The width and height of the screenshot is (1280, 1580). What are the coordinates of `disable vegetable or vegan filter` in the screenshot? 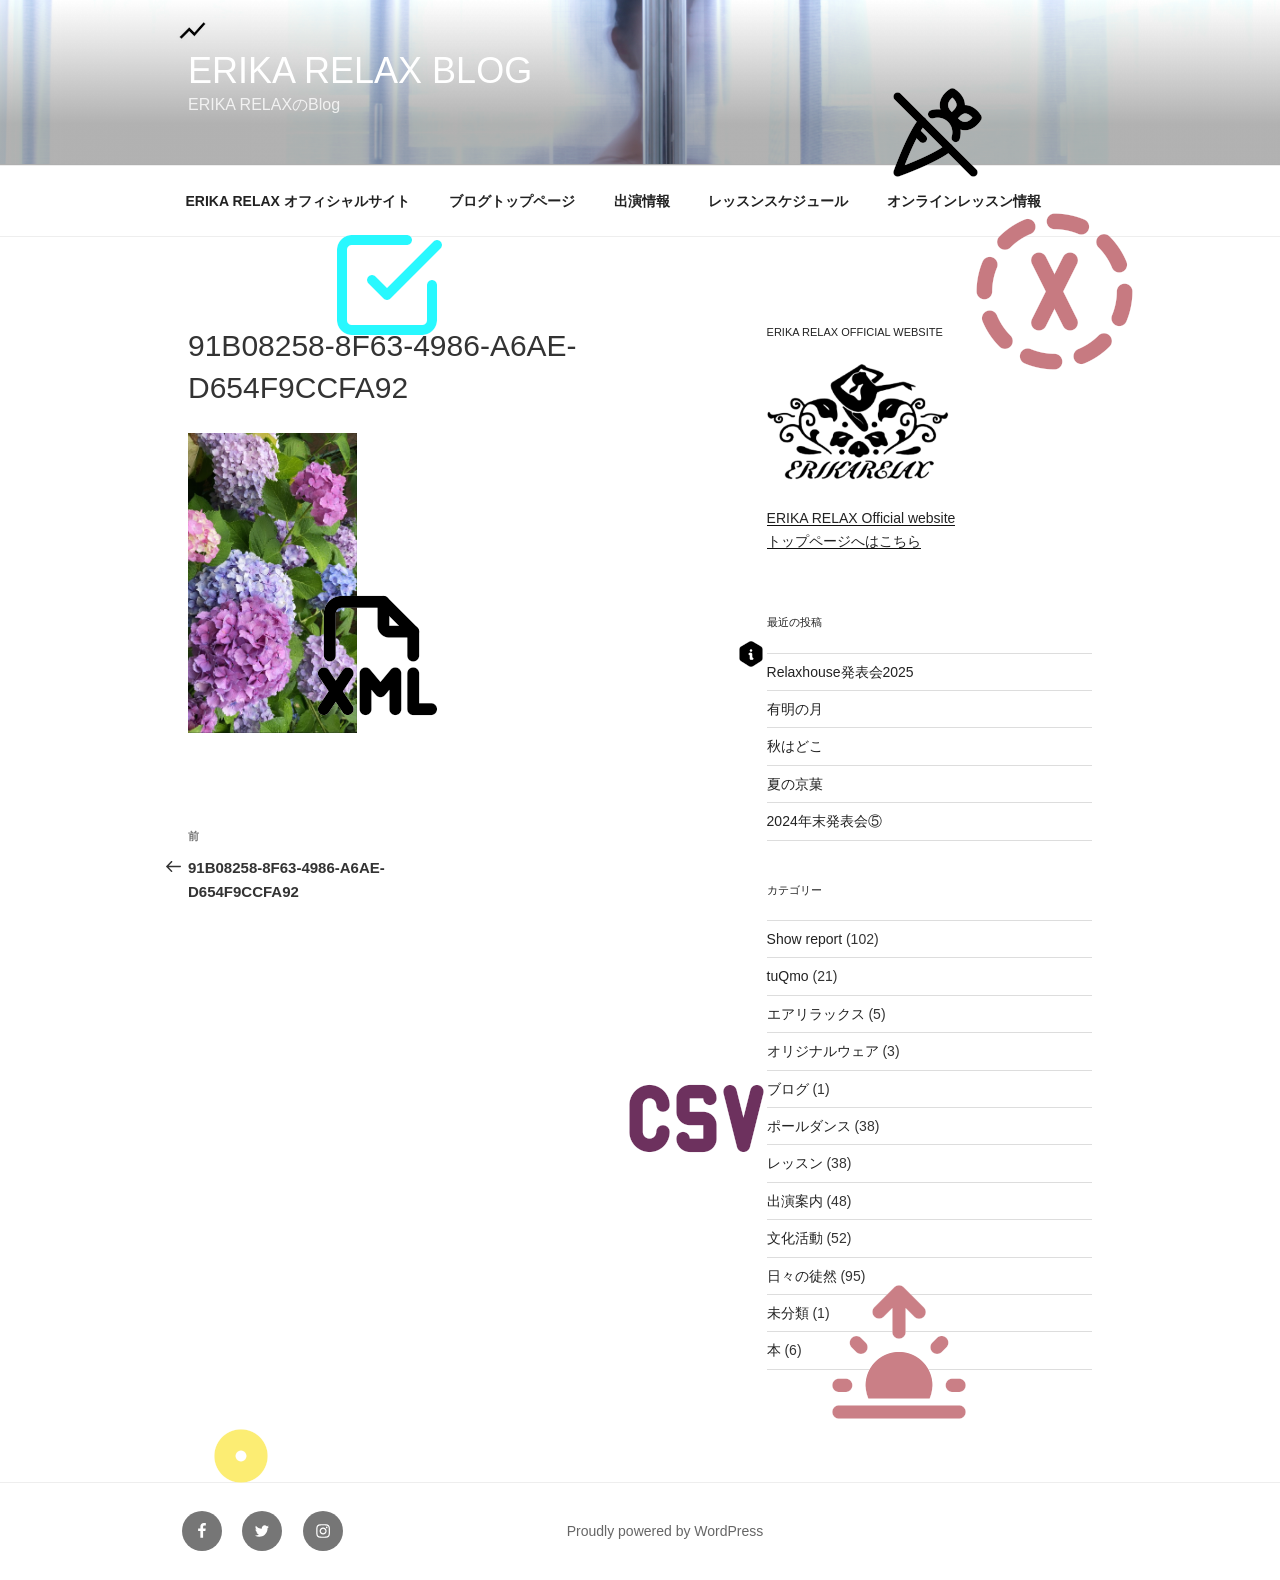 It's located at (935, 134).